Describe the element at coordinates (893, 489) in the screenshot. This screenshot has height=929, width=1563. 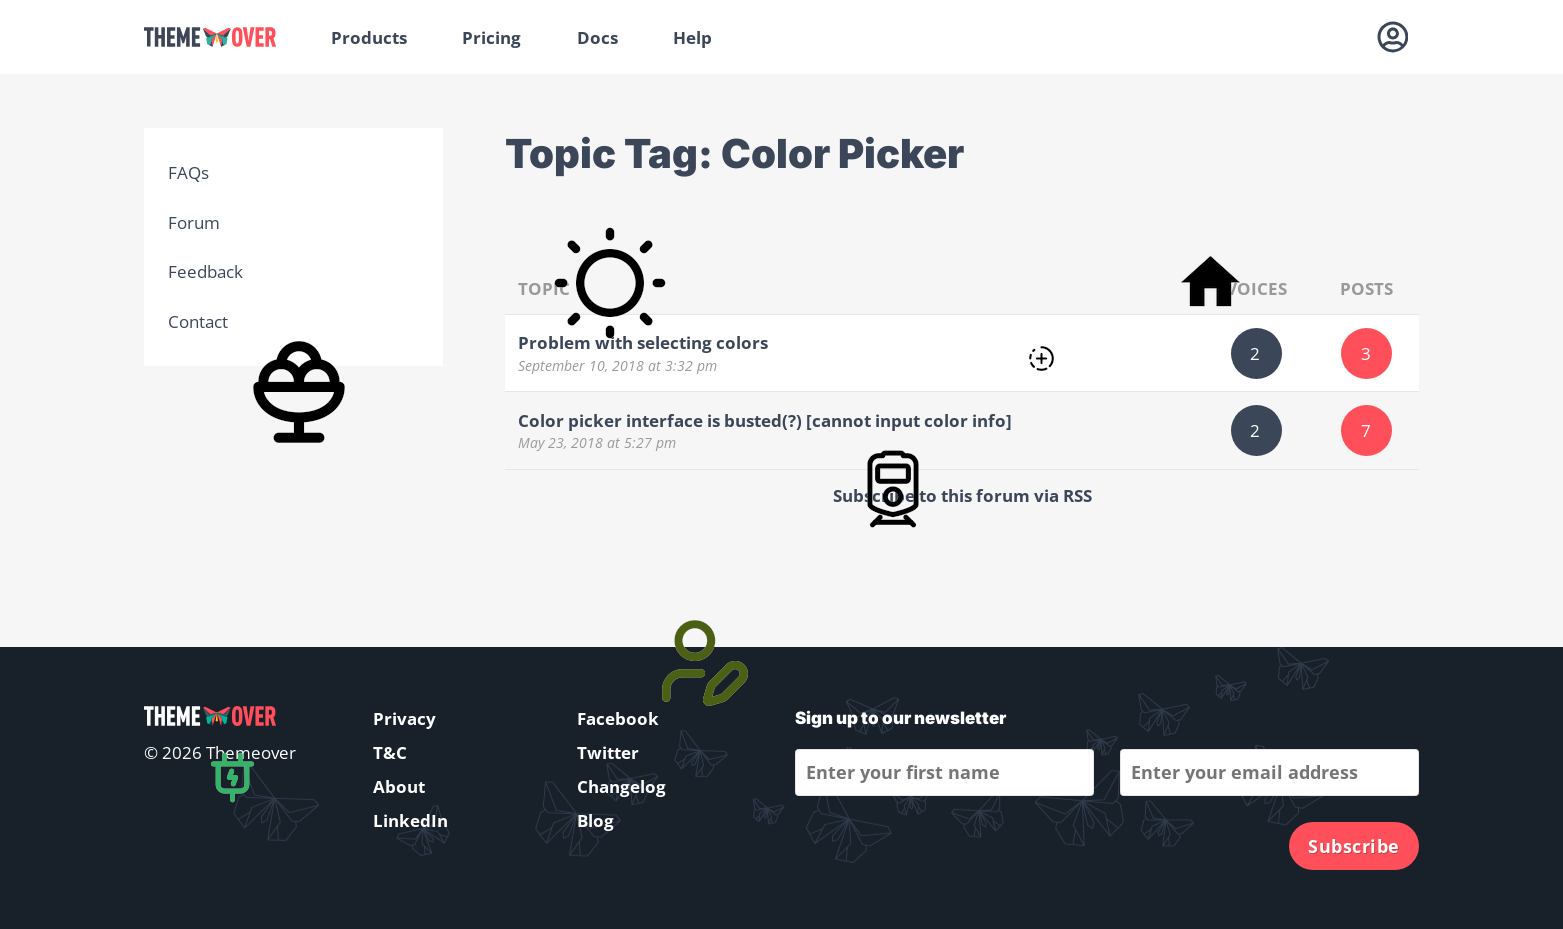
I see `view train schedules or routes` at that location.